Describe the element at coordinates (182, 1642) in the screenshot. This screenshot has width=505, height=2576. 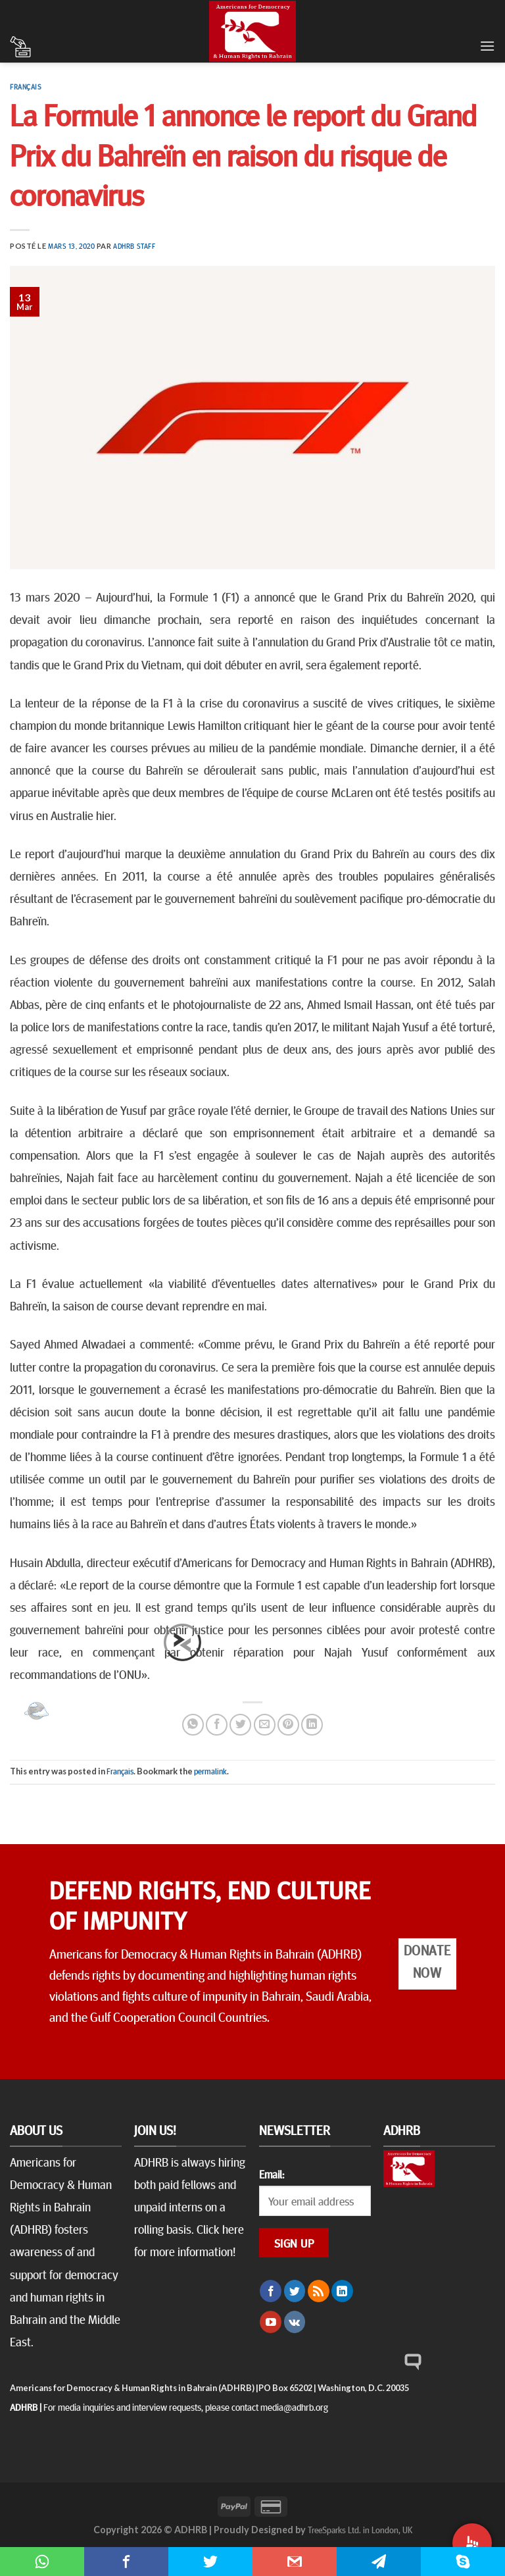
I see `open remmina remote desktop client` at that location.